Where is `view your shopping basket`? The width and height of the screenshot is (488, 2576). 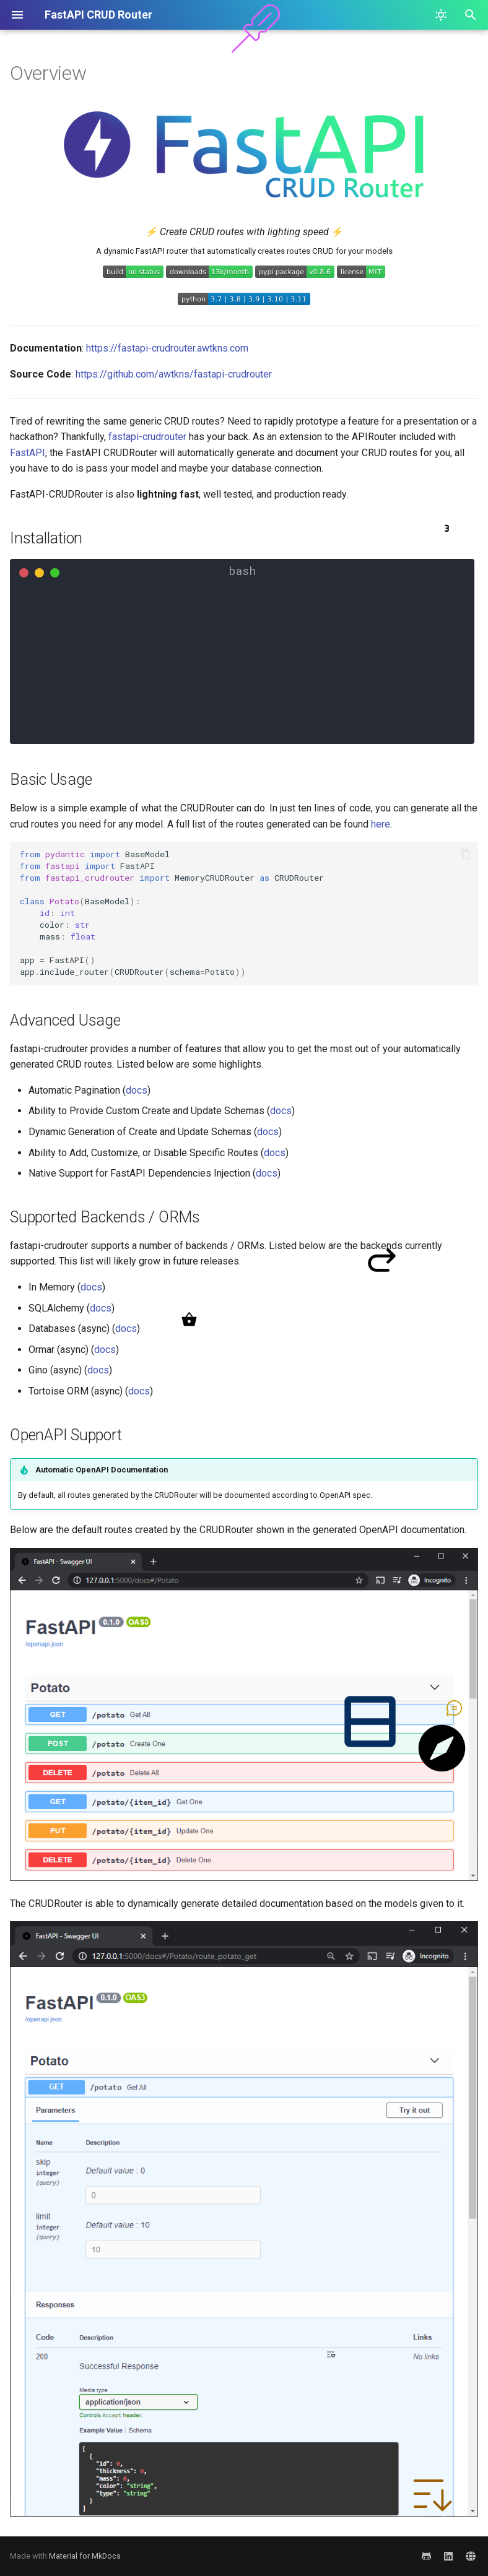 view your shopping basket is located at coordinates (189, 1319).